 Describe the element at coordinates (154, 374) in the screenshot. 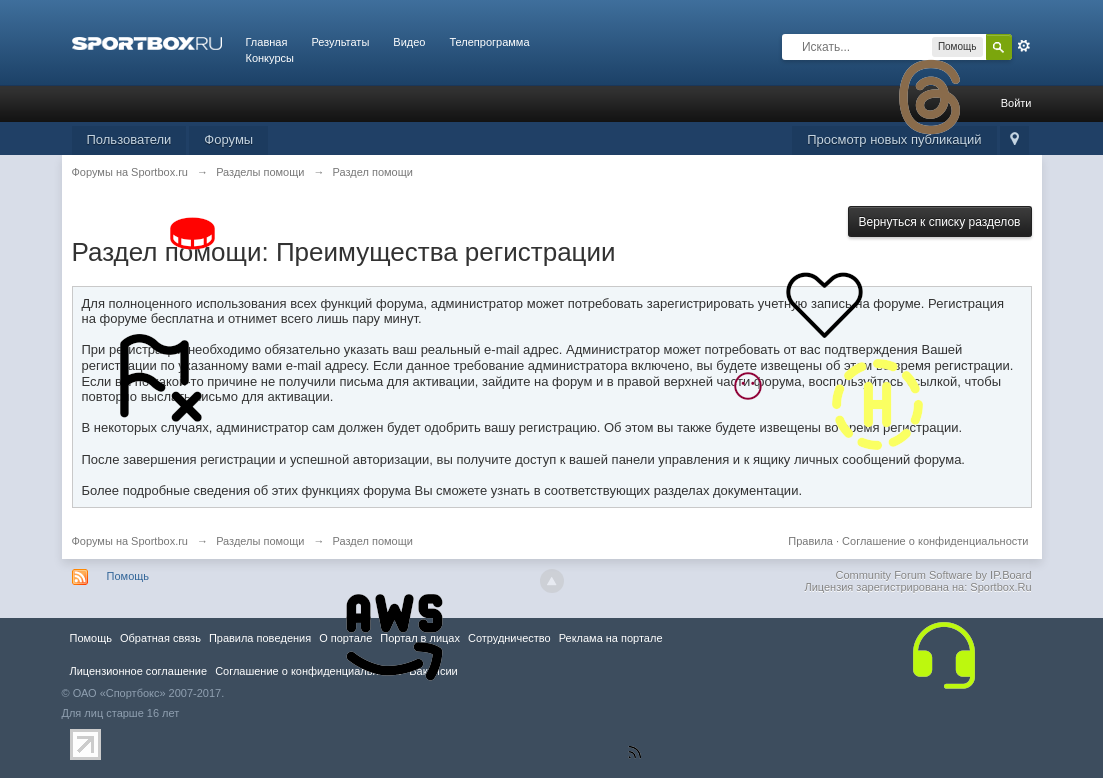

I see `remove a flagged item` at that location.